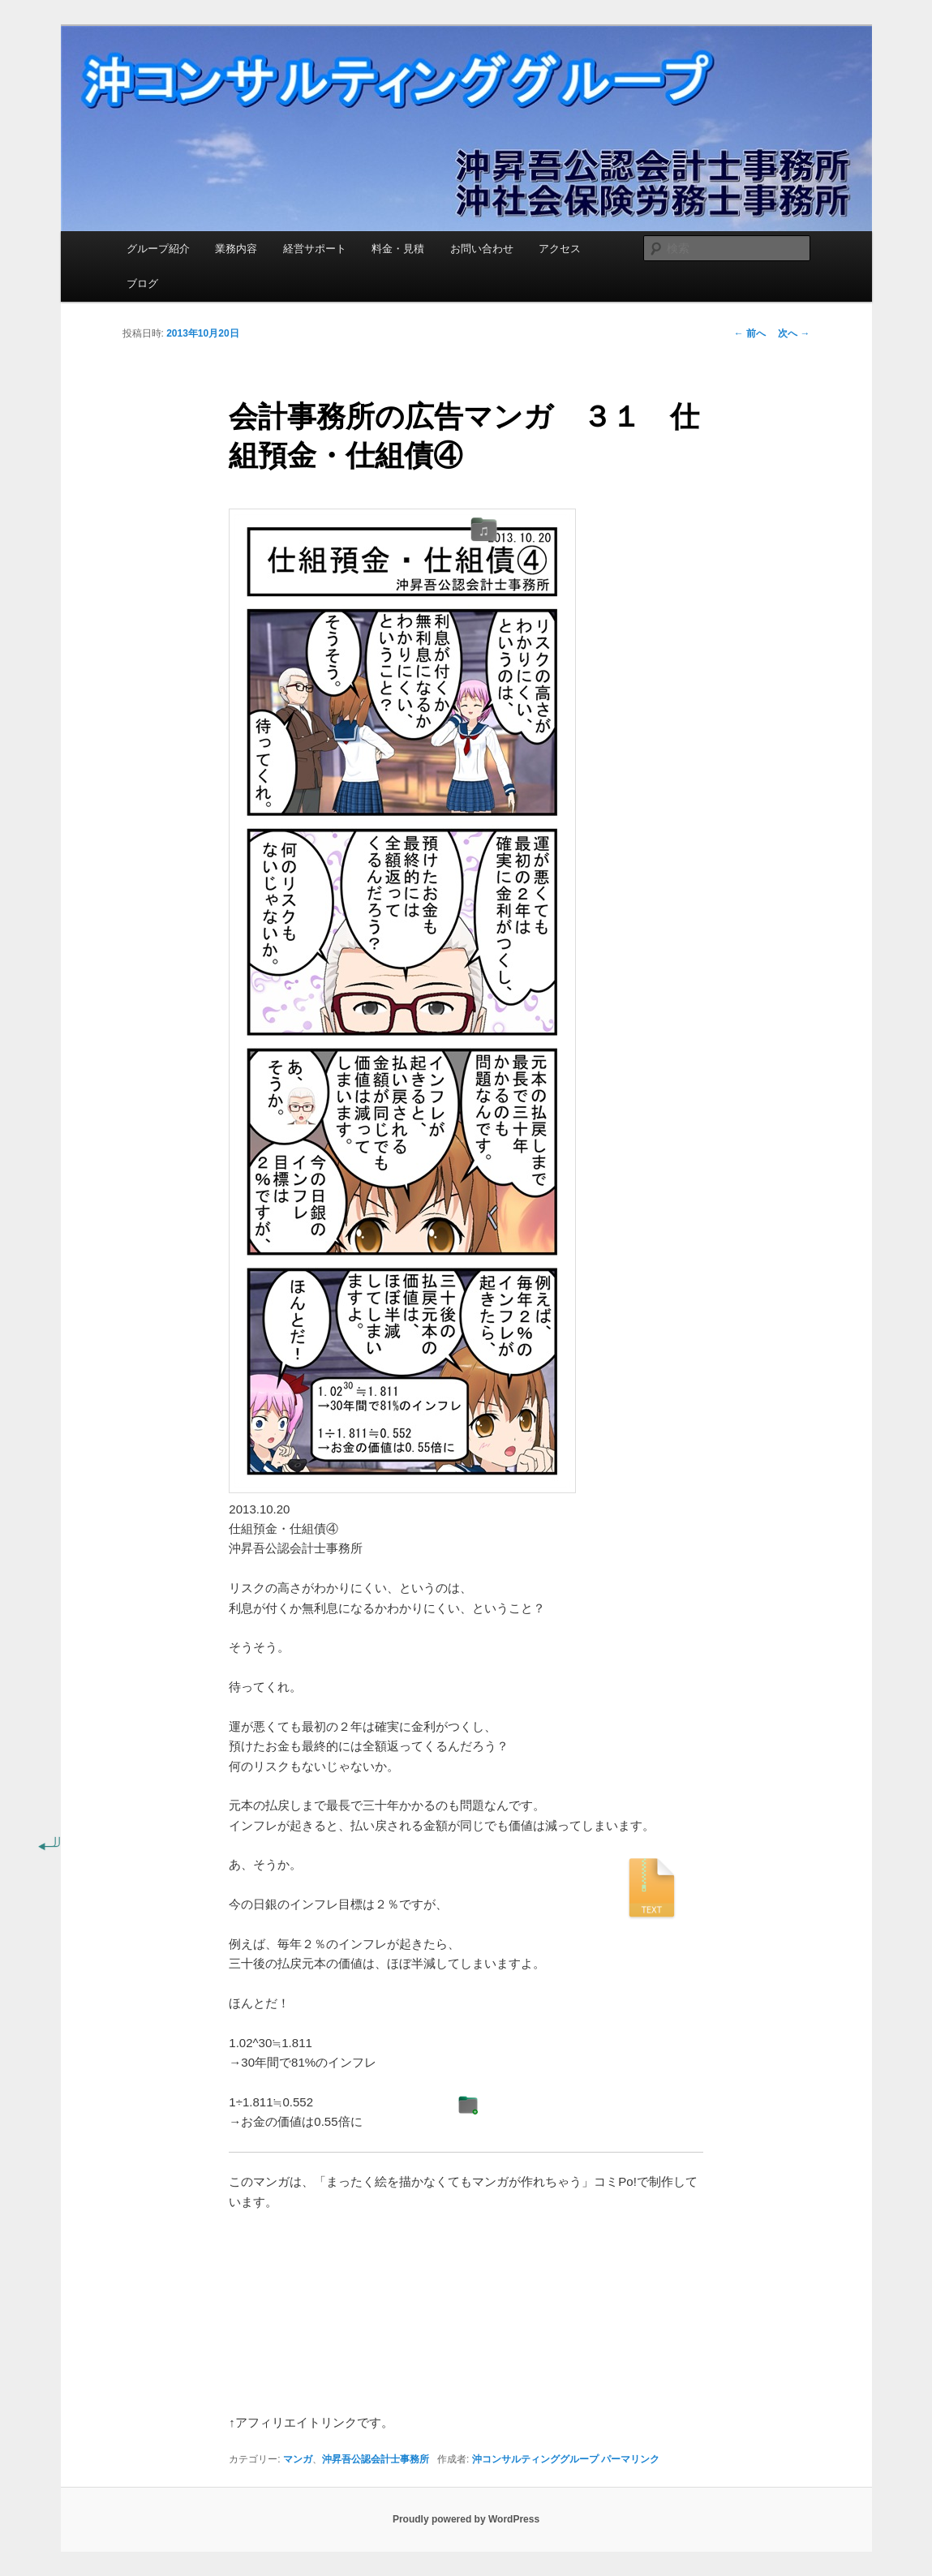 This screenshot has height=2576, width=932. What do you see at coordinates (49, 1842) in the screenshot?
I see `reply to all recipients of an email` at bounding box center [49, 1842].